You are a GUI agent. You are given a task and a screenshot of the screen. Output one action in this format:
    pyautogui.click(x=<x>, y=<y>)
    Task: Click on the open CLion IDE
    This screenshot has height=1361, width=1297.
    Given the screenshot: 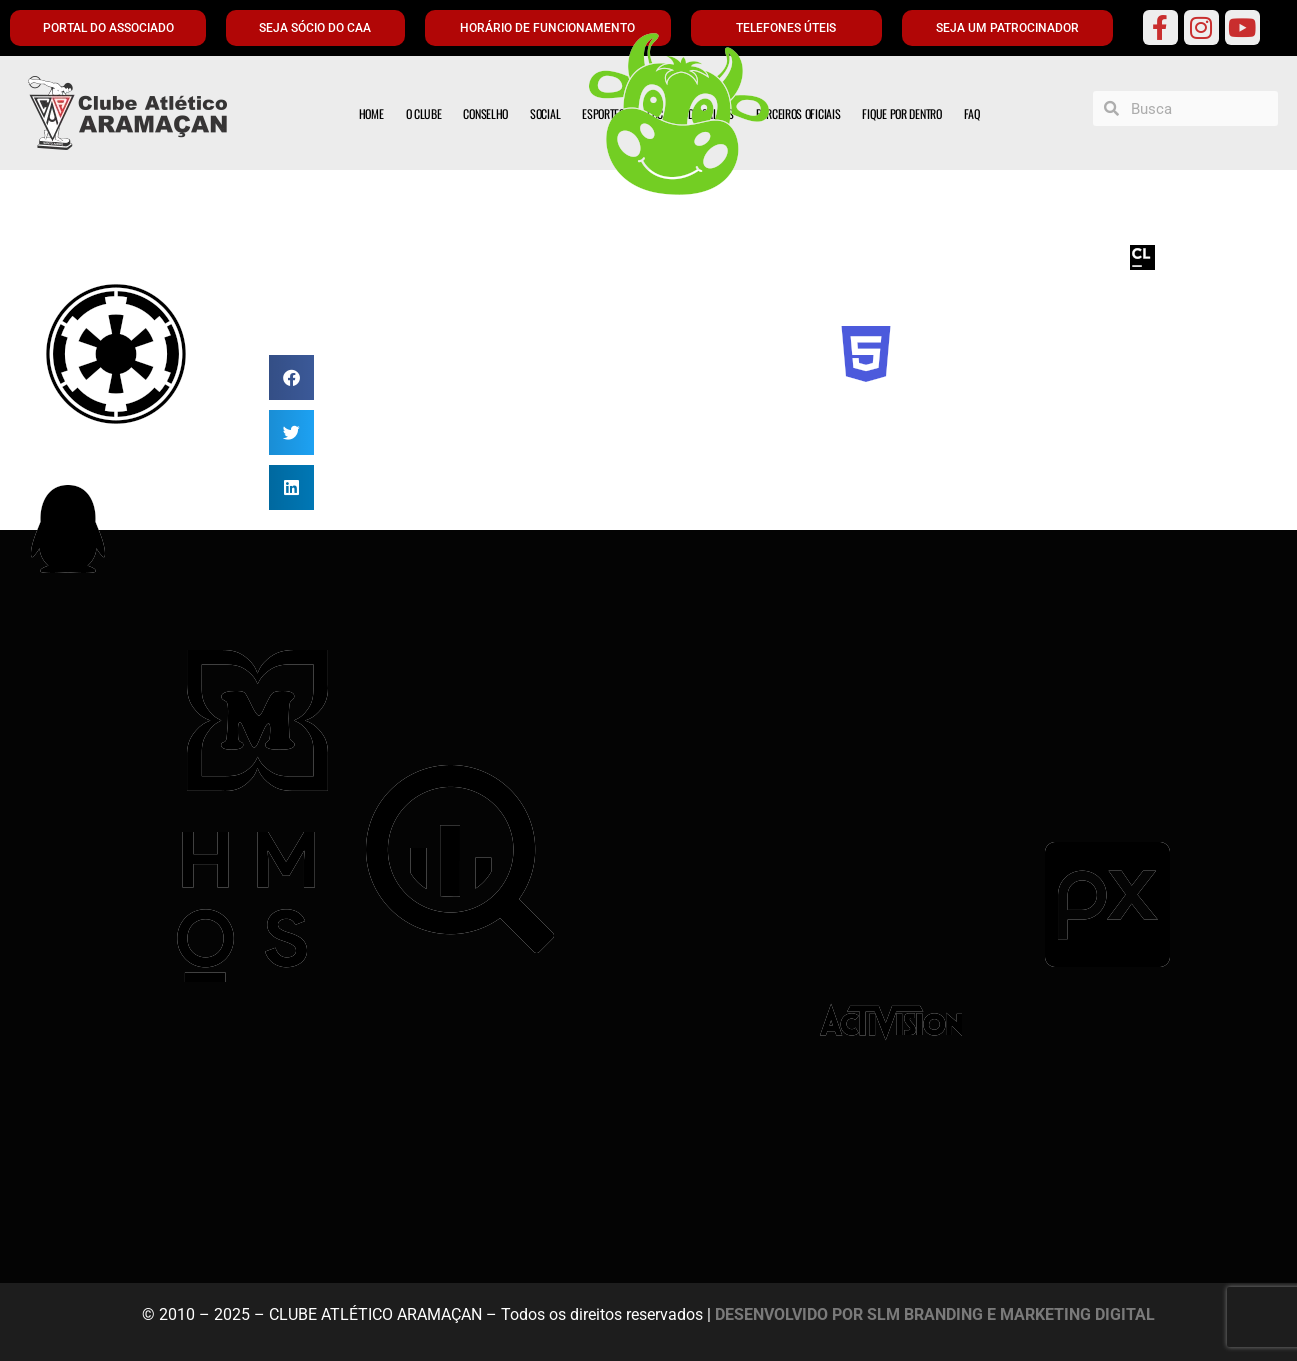 What is the action you would take?
    pyautogui.click(x=1142, y=257)
    